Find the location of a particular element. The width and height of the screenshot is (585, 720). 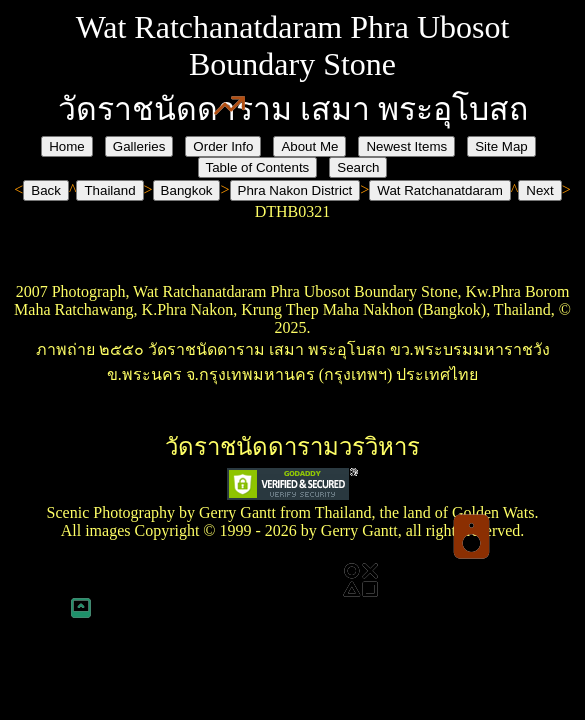

expand the bottom bar or panel is located at coordinates (81, 608).